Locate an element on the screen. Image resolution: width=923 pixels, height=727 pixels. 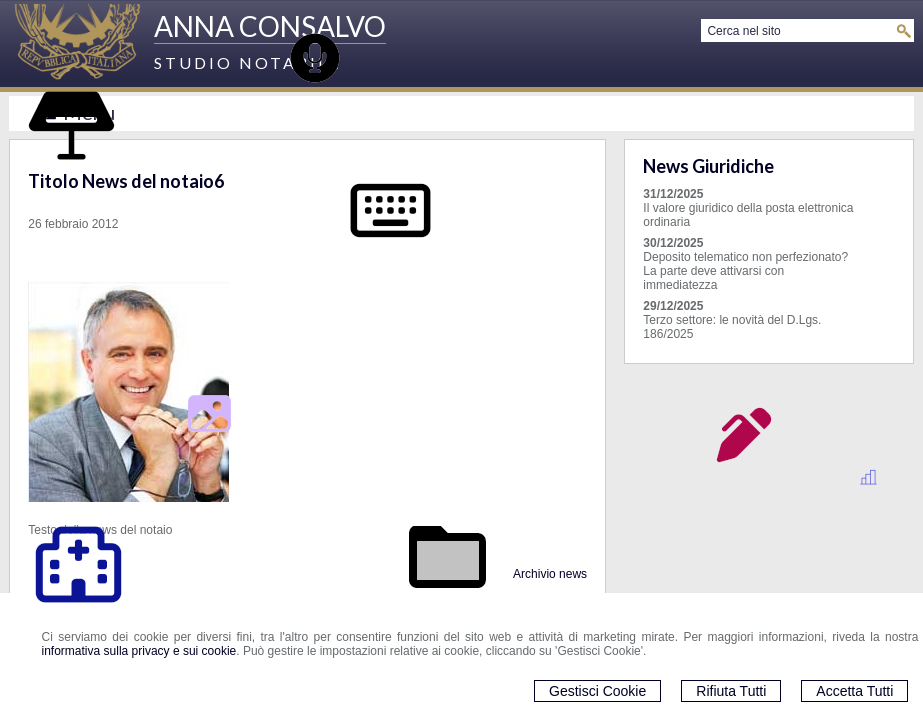
access presentation or speaker mode is located at coordinates (71, 125).